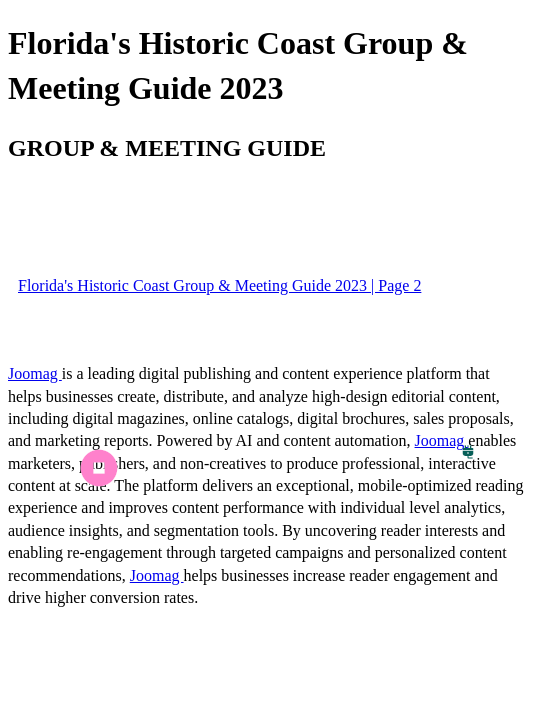 This screenshot has height=720, width=534. I want to click on connect to a power source, so click(468, 452).